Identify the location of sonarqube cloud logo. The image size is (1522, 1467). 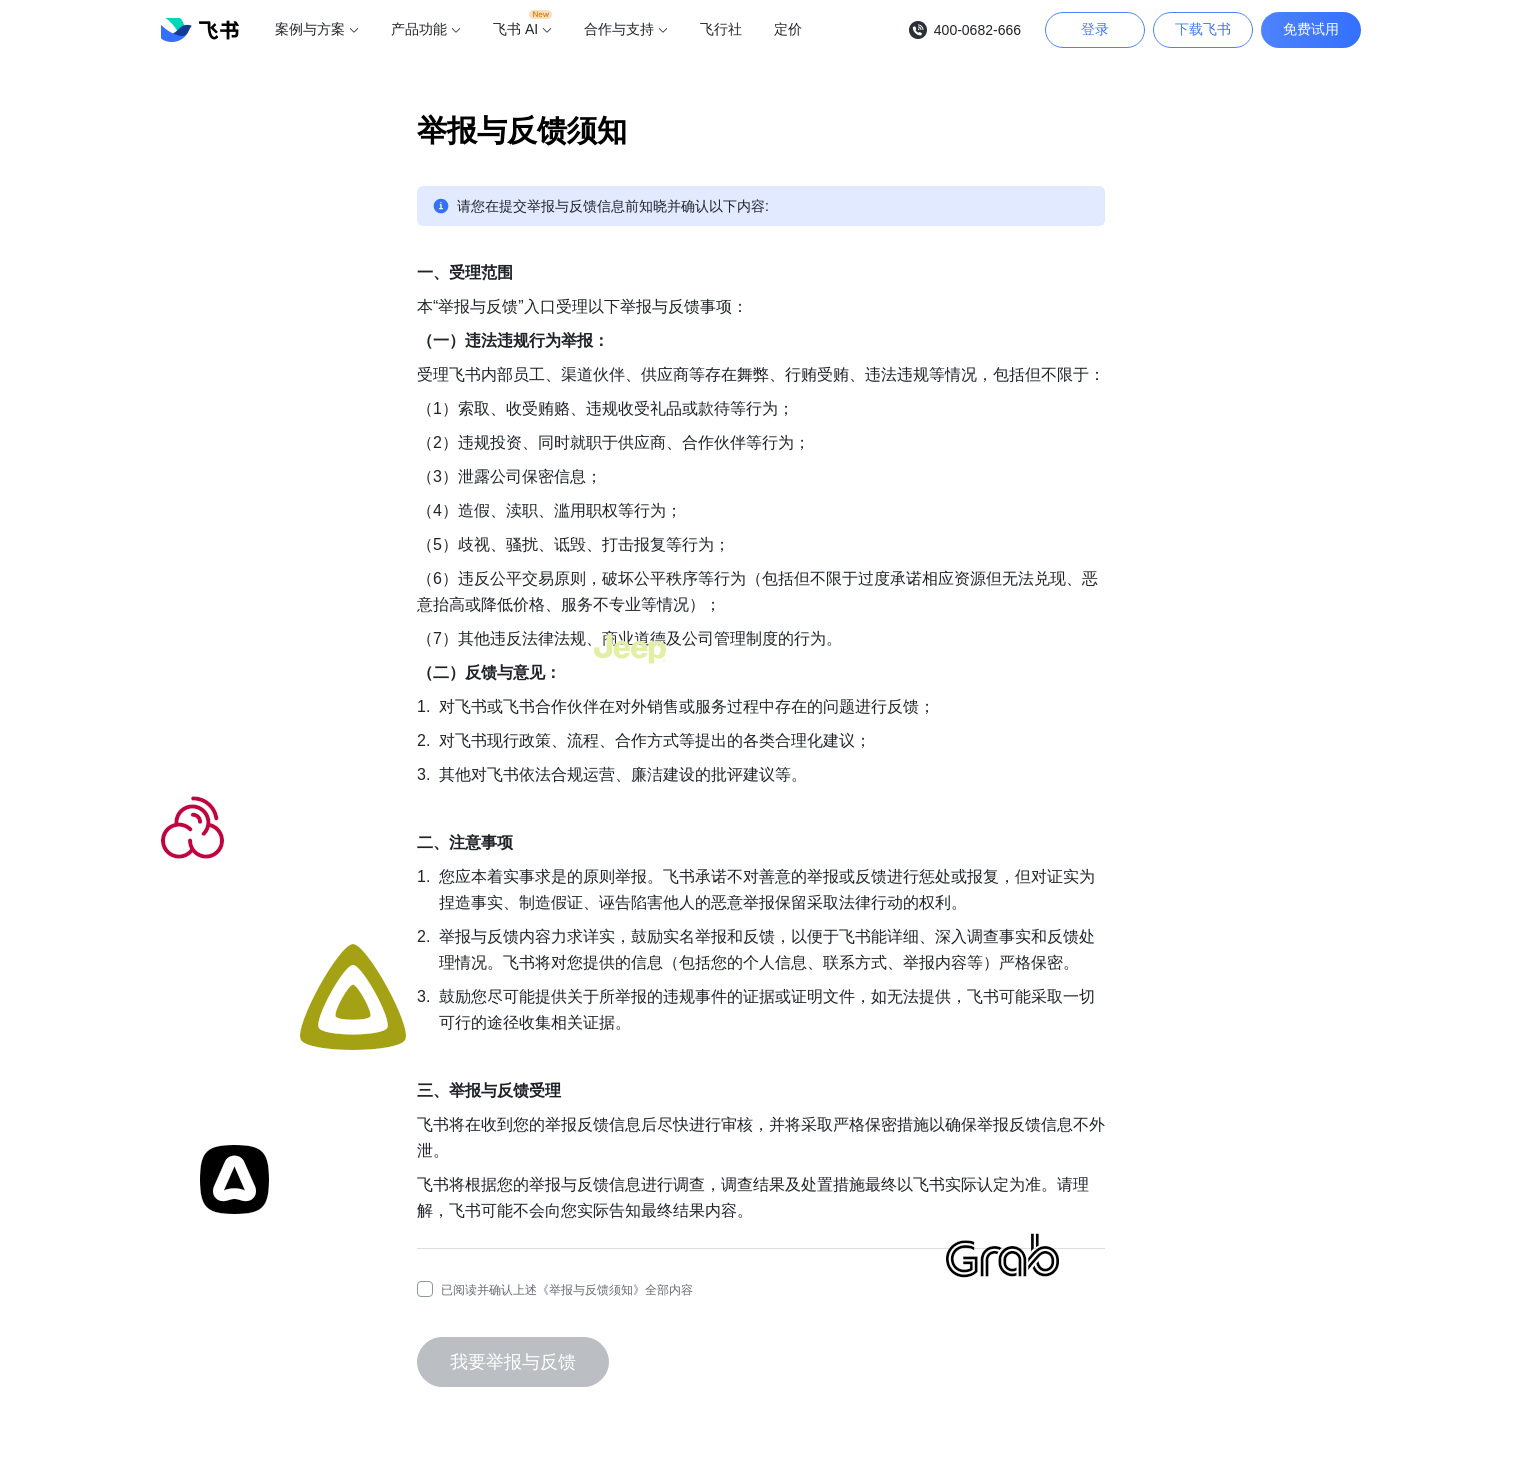
(192, 827).